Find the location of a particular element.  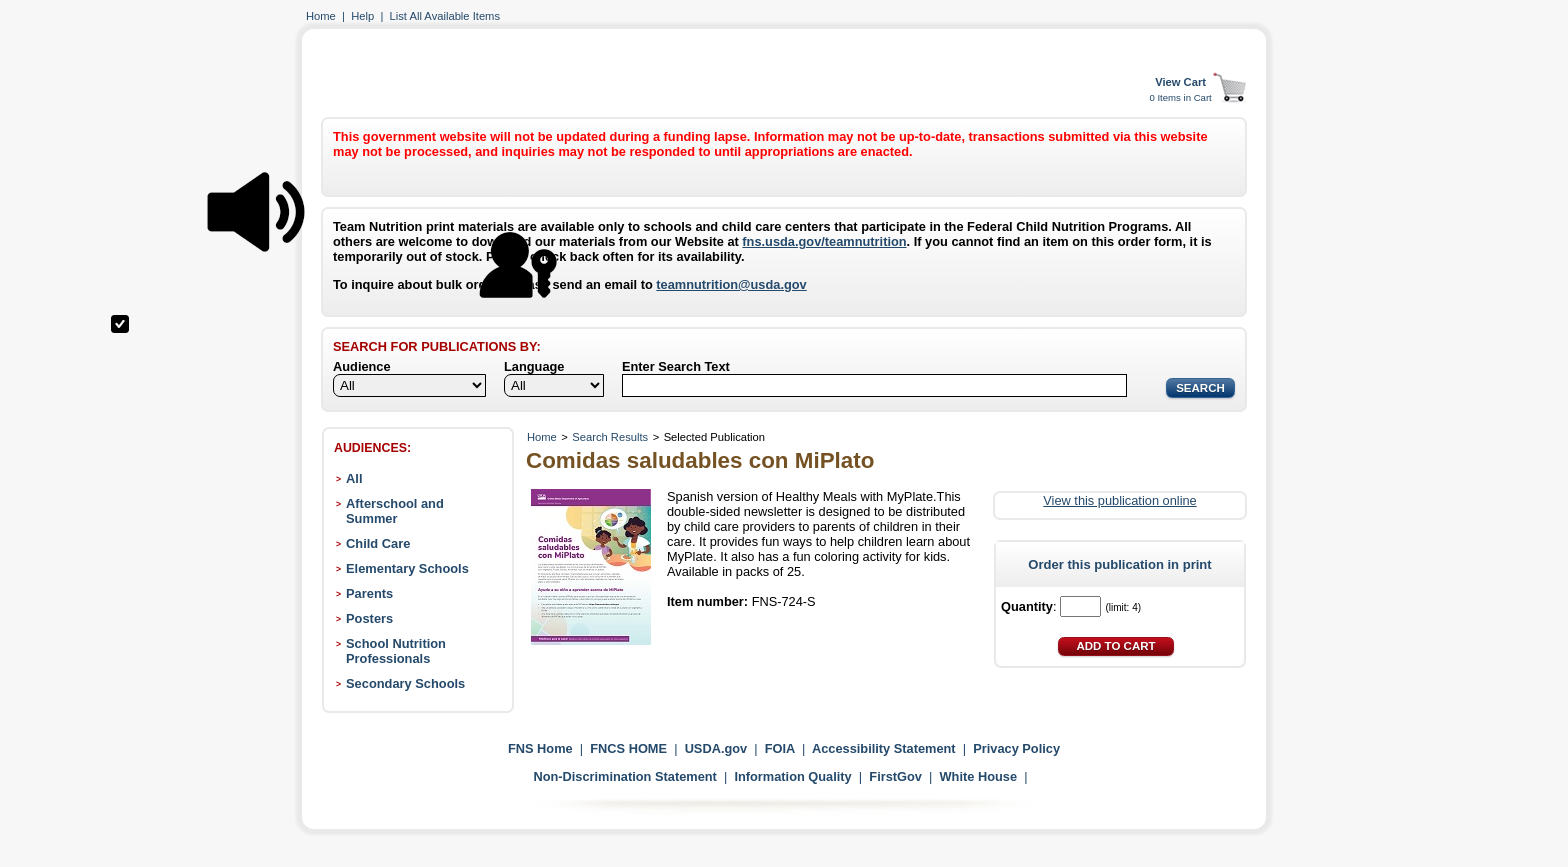

sign in with passkey authentication is located at coordinates (517, 267).